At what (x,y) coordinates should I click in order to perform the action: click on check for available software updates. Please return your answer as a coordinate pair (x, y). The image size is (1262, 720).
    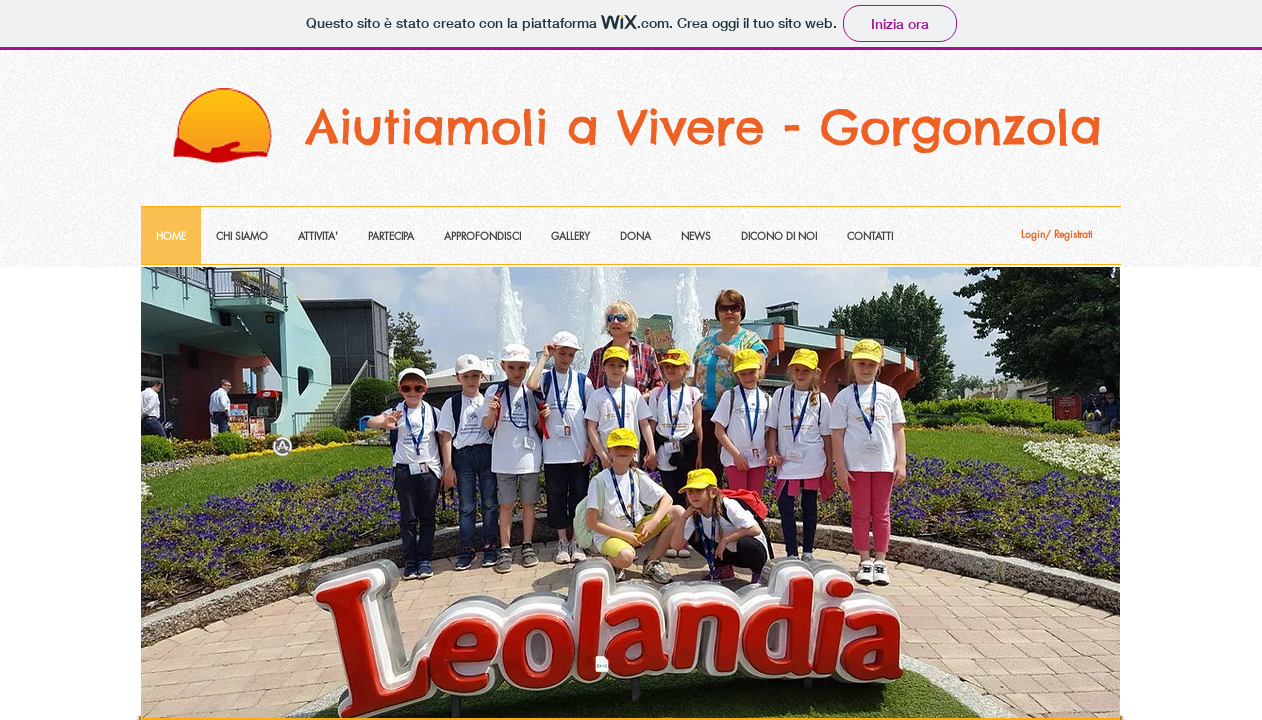
    Looking at the image, I should click on (282, 446).